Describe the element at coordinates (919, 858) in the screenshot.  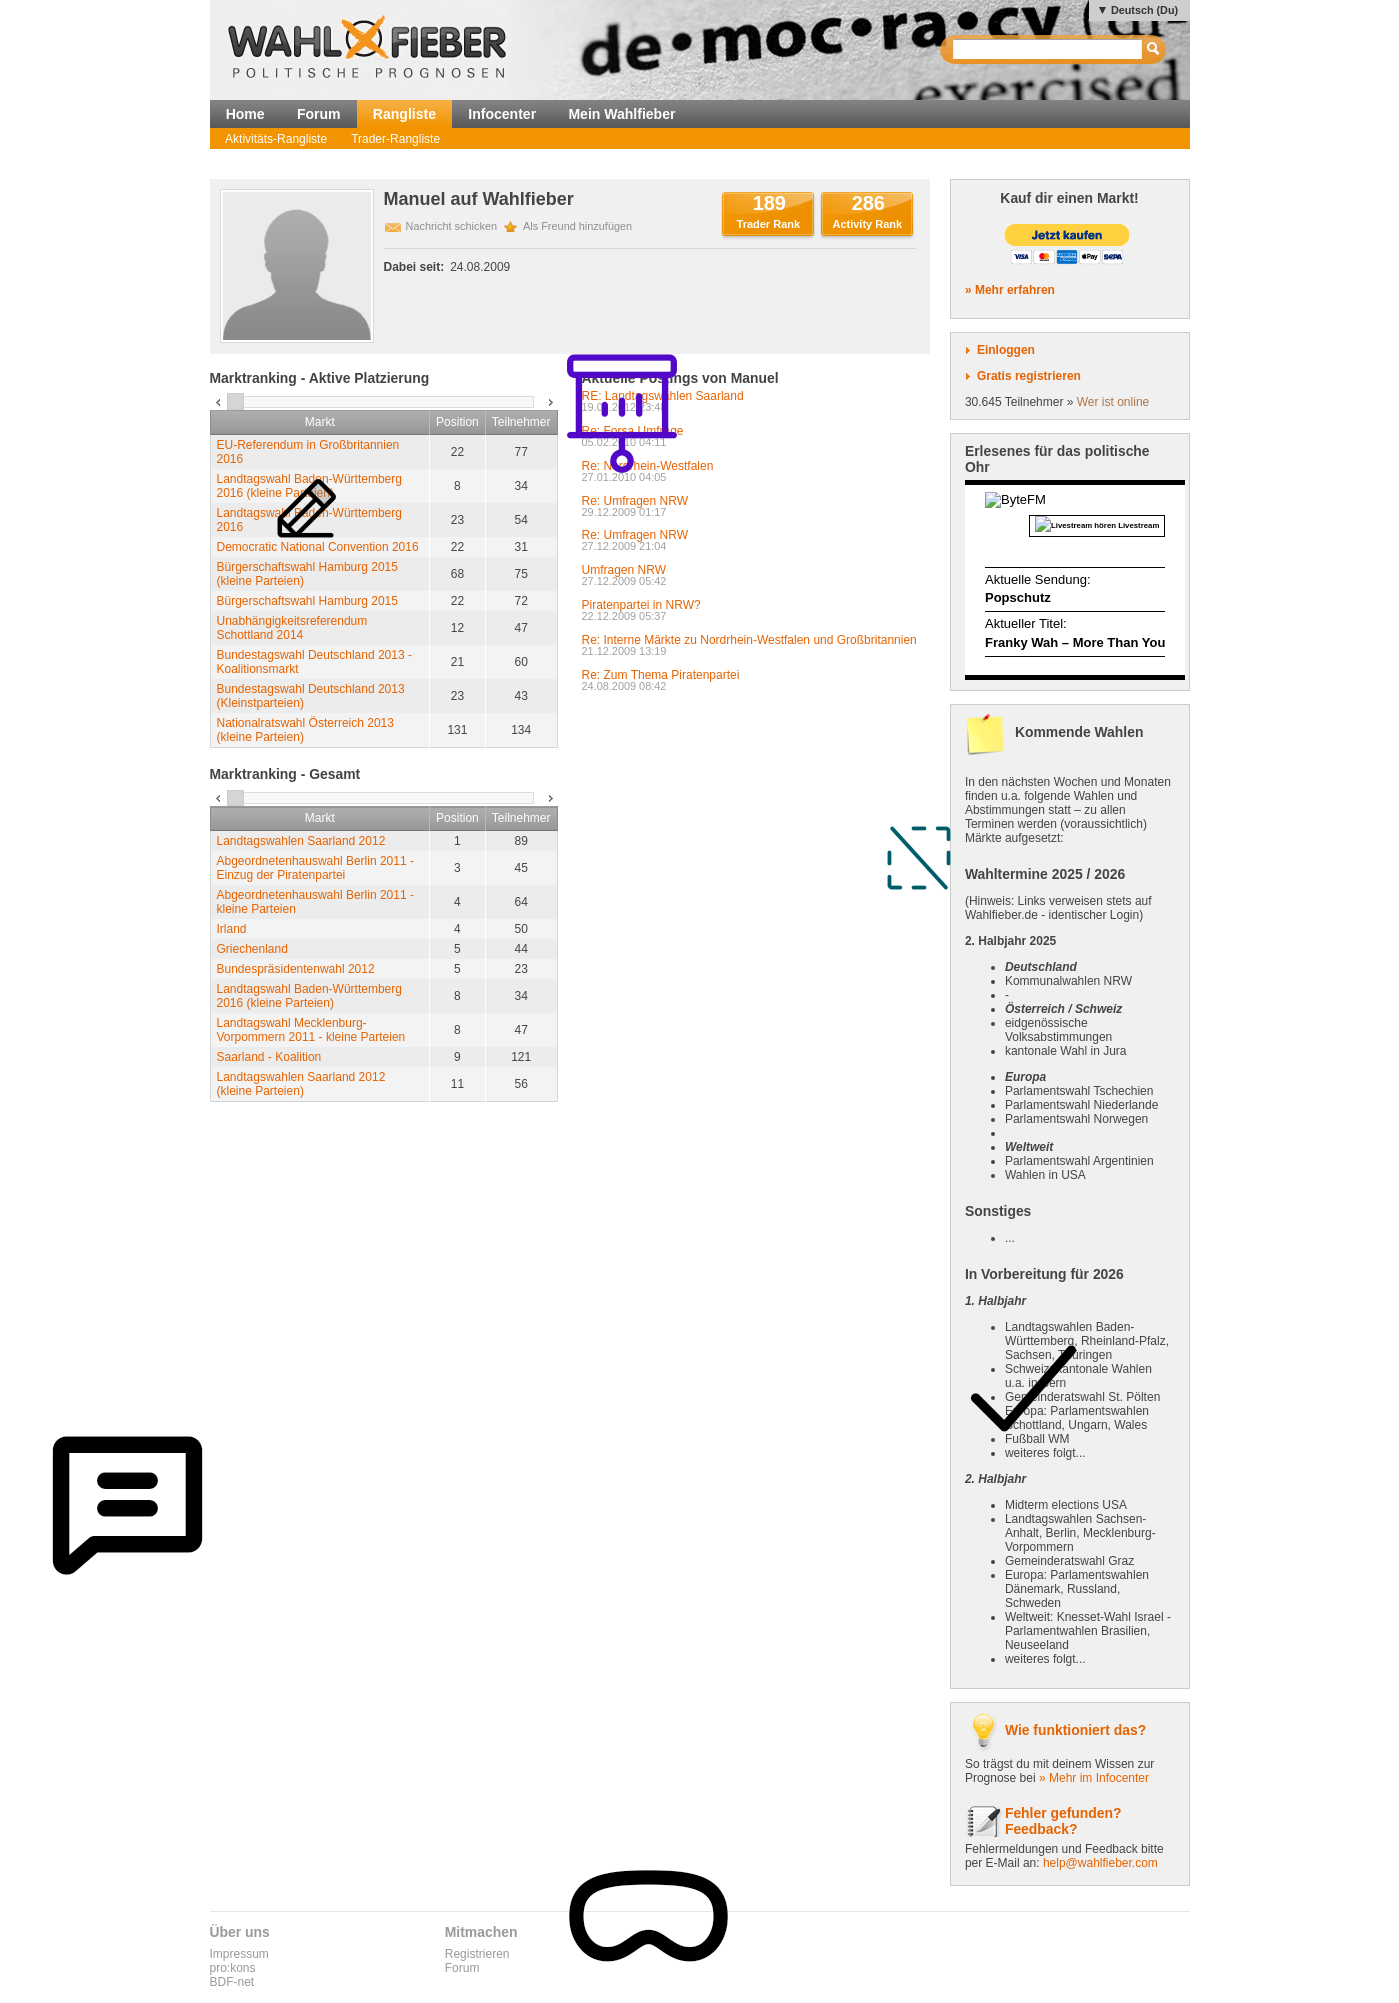
I see `disable selection mode` at that location.